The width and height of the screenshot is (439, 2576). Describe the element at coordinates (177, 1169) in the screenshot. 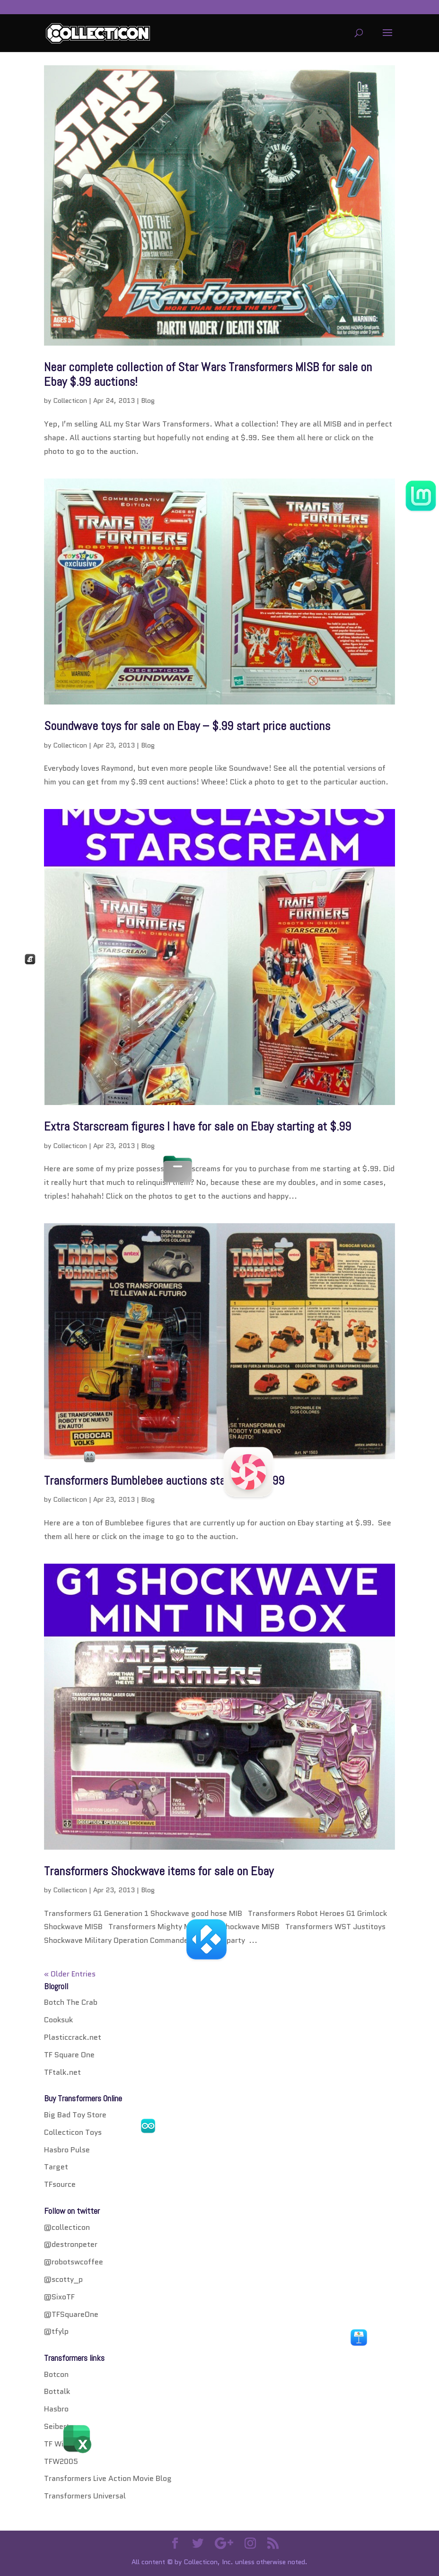

I see `open the file manager app` at that location.